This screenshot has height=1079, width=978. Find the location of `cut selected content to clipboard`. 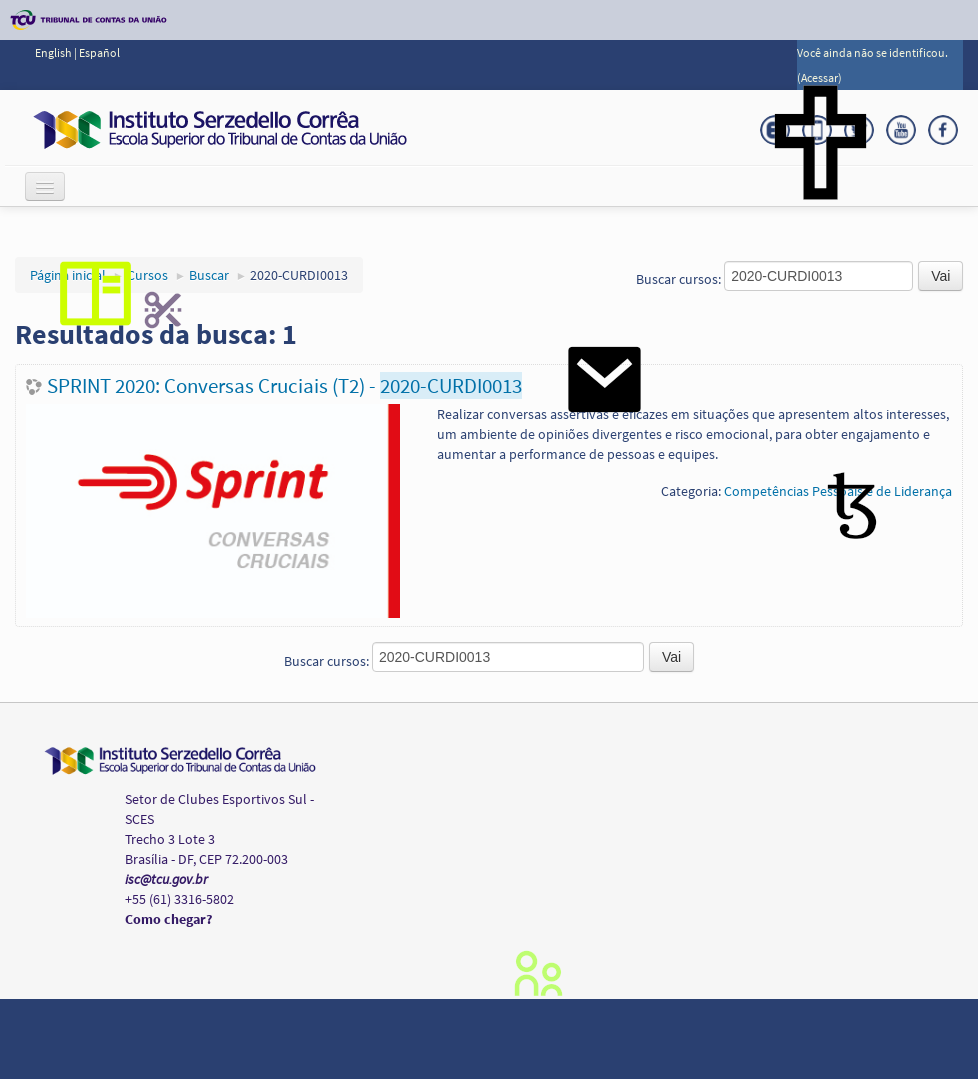

cut selected content to clipboard is located at coordinates (163, 310).